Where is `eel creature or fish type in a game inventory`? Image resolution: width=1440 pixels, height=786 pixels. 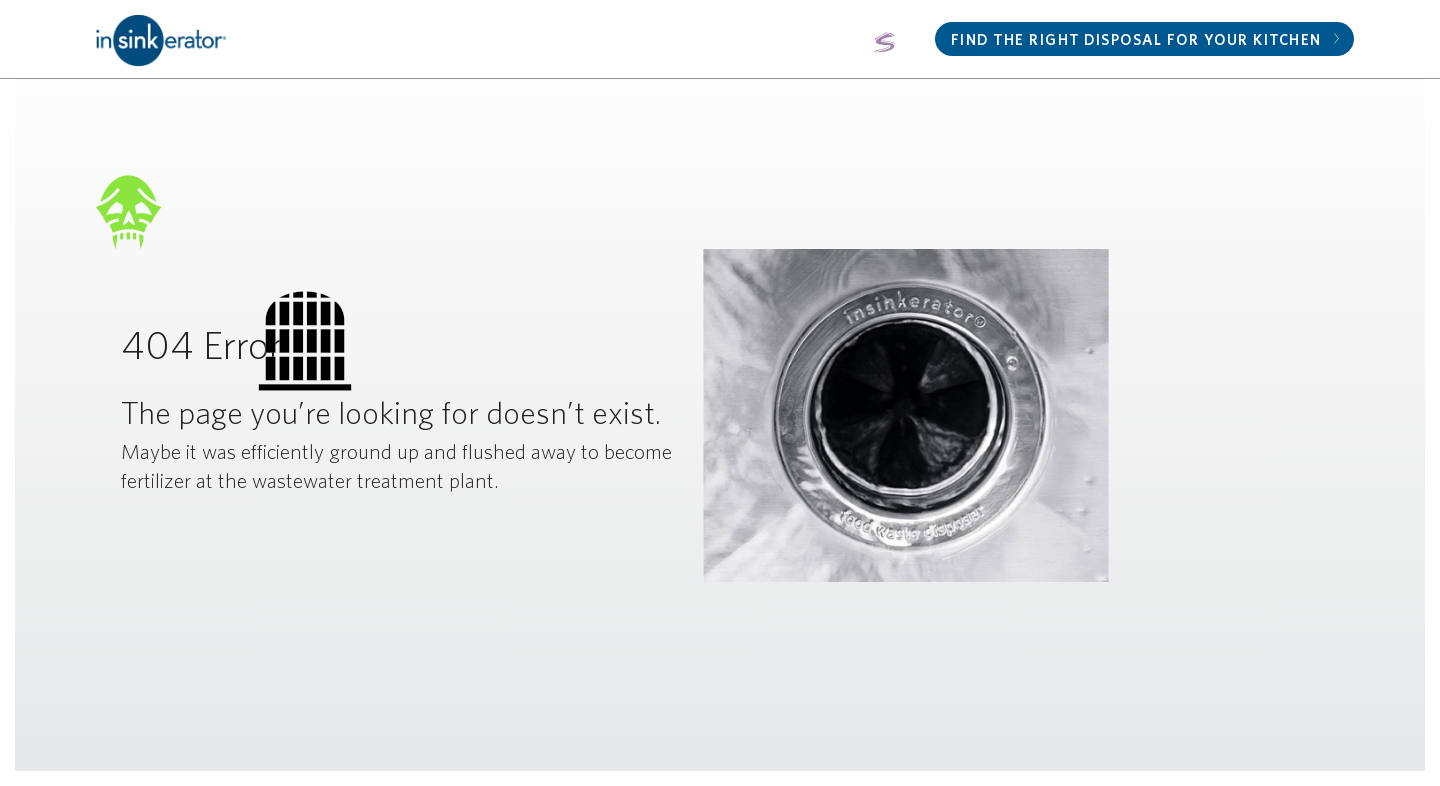 eel creature or fish type in a game inventory is located at coordinates (884, 42).